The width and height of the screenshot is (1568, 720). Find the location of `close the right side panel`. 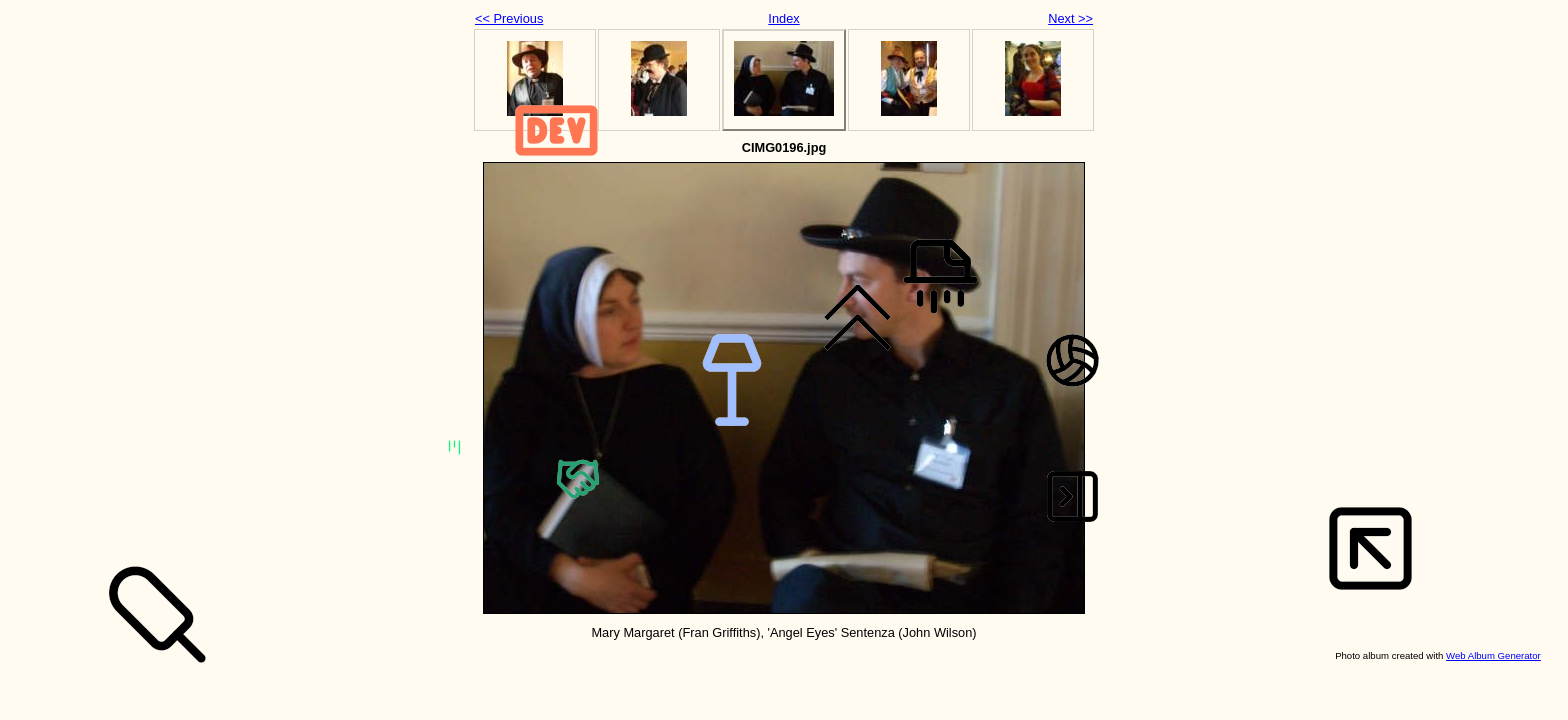

close the right side panel is located at coordinates (1072, 496).